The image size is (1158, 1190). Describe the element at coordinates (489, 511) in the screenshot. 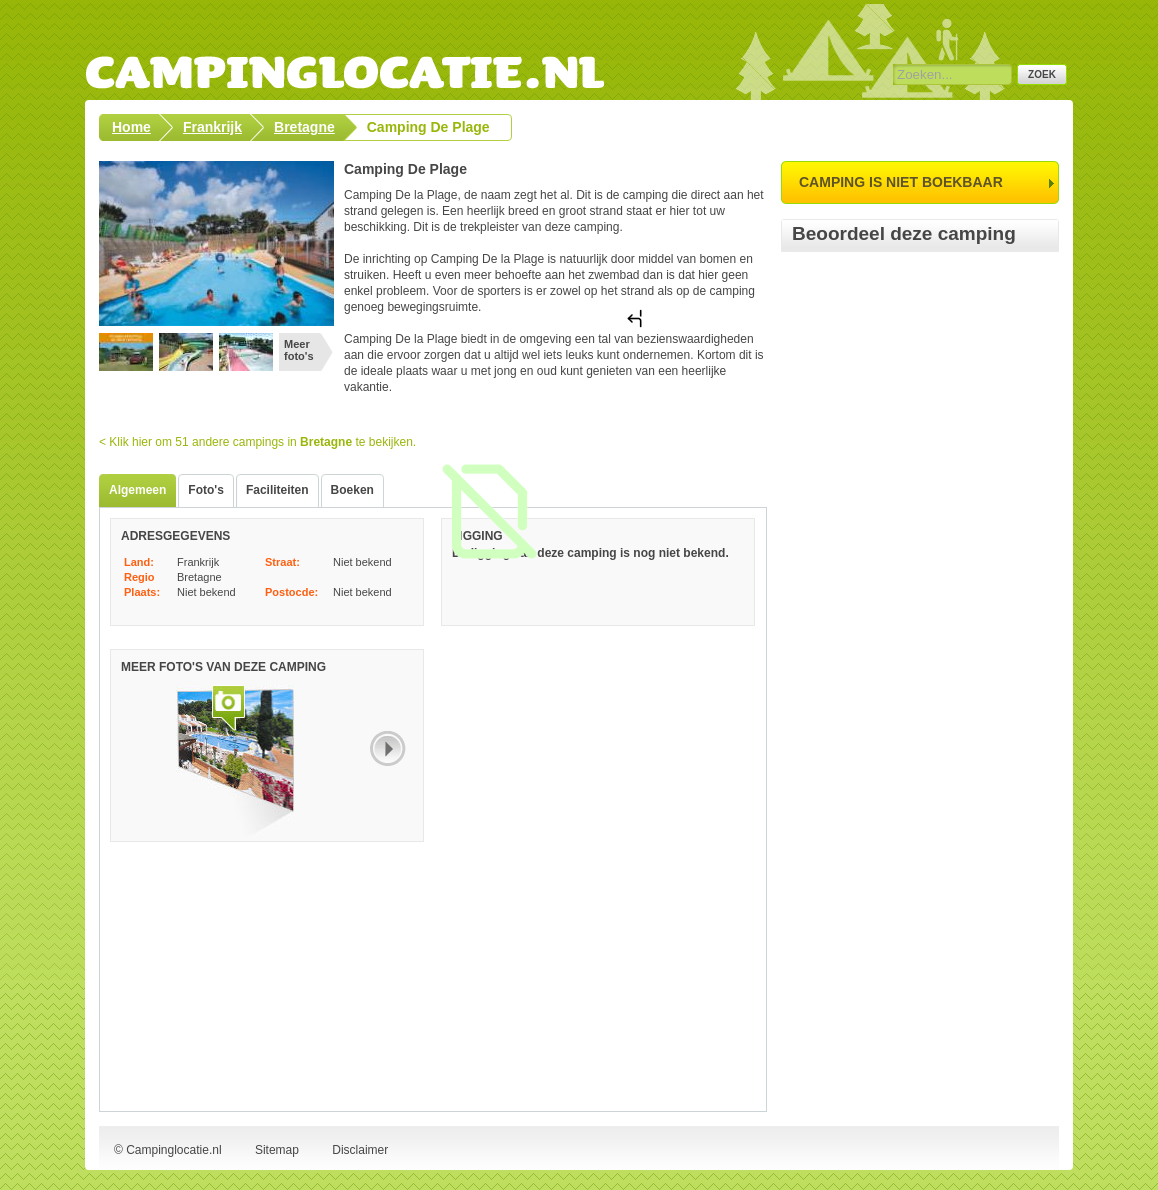

I see `file unavailable or inaccessible` at that location.